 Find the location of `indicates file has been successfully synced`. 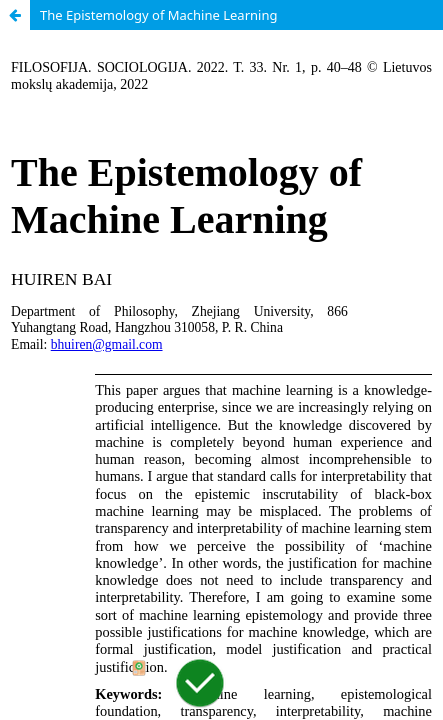

indicates file has been successfully synced is located at coordinates (200, 683).